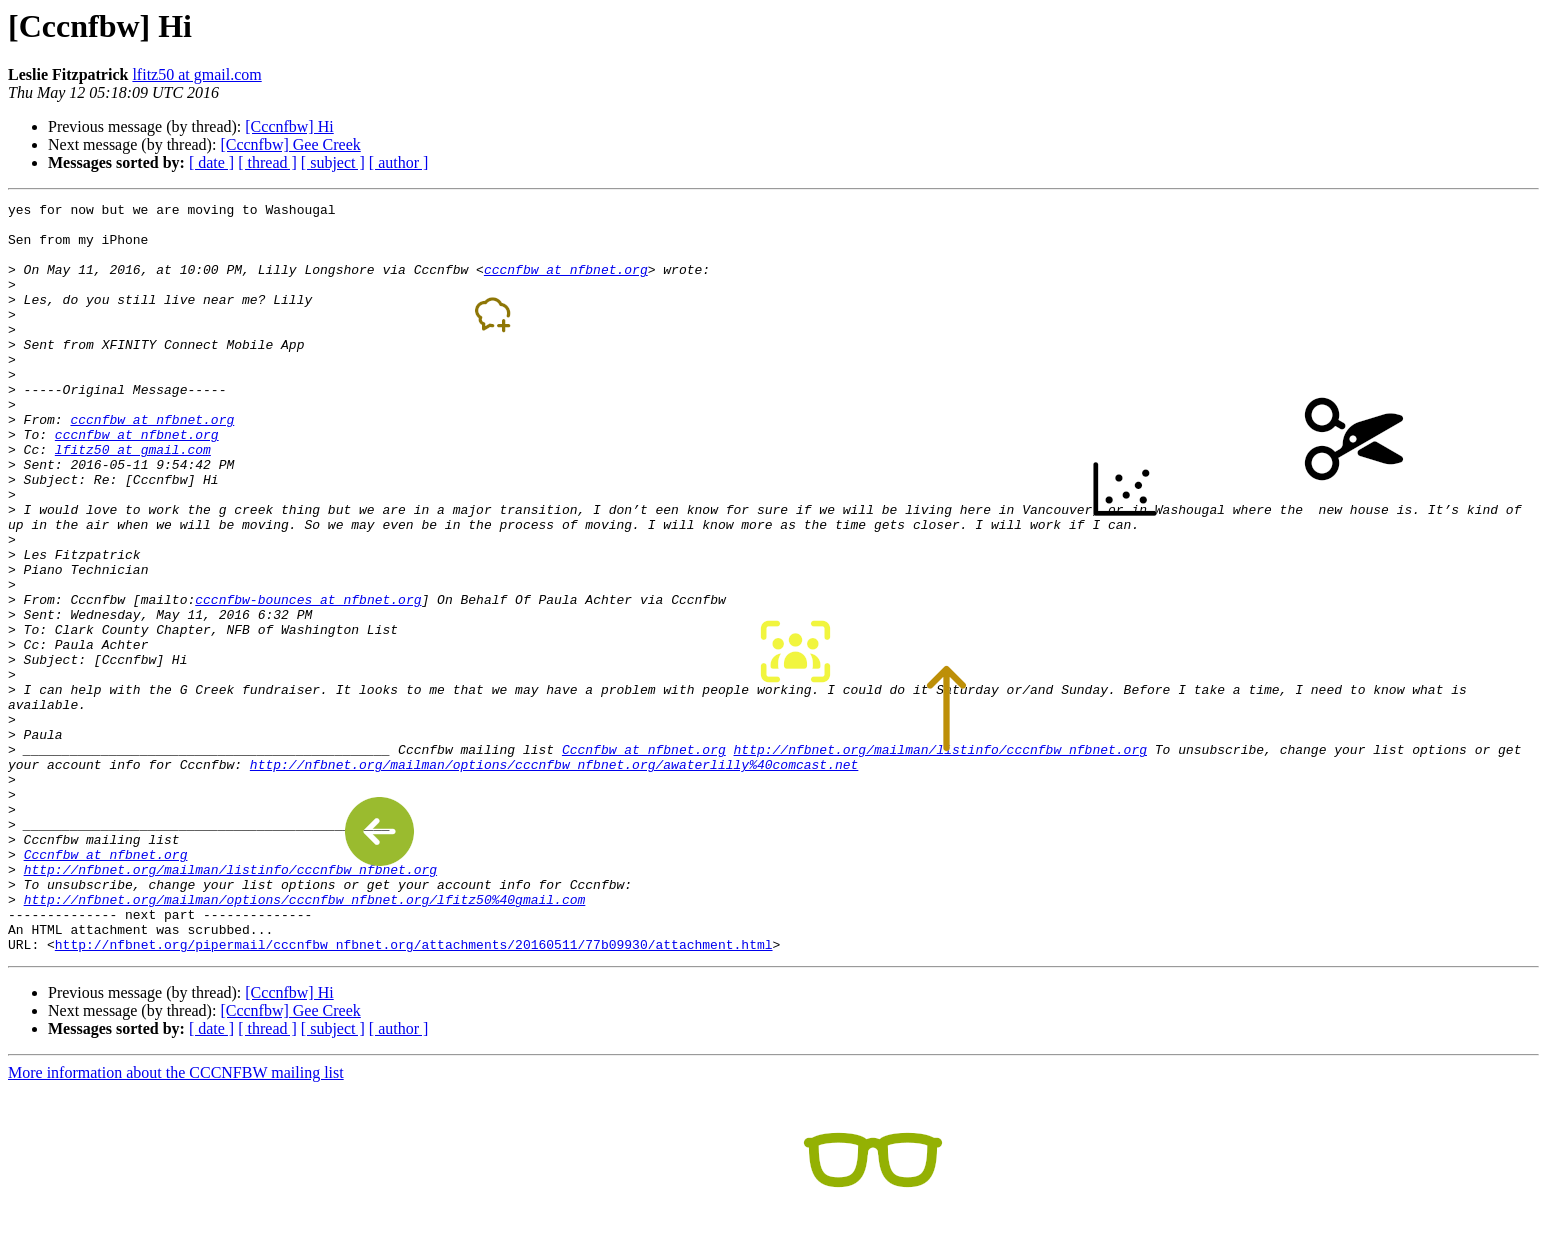  What do you see at coordinates (492, 314) in the screenshot?
I see `start a new conversation` at bounding box center [492, 314].